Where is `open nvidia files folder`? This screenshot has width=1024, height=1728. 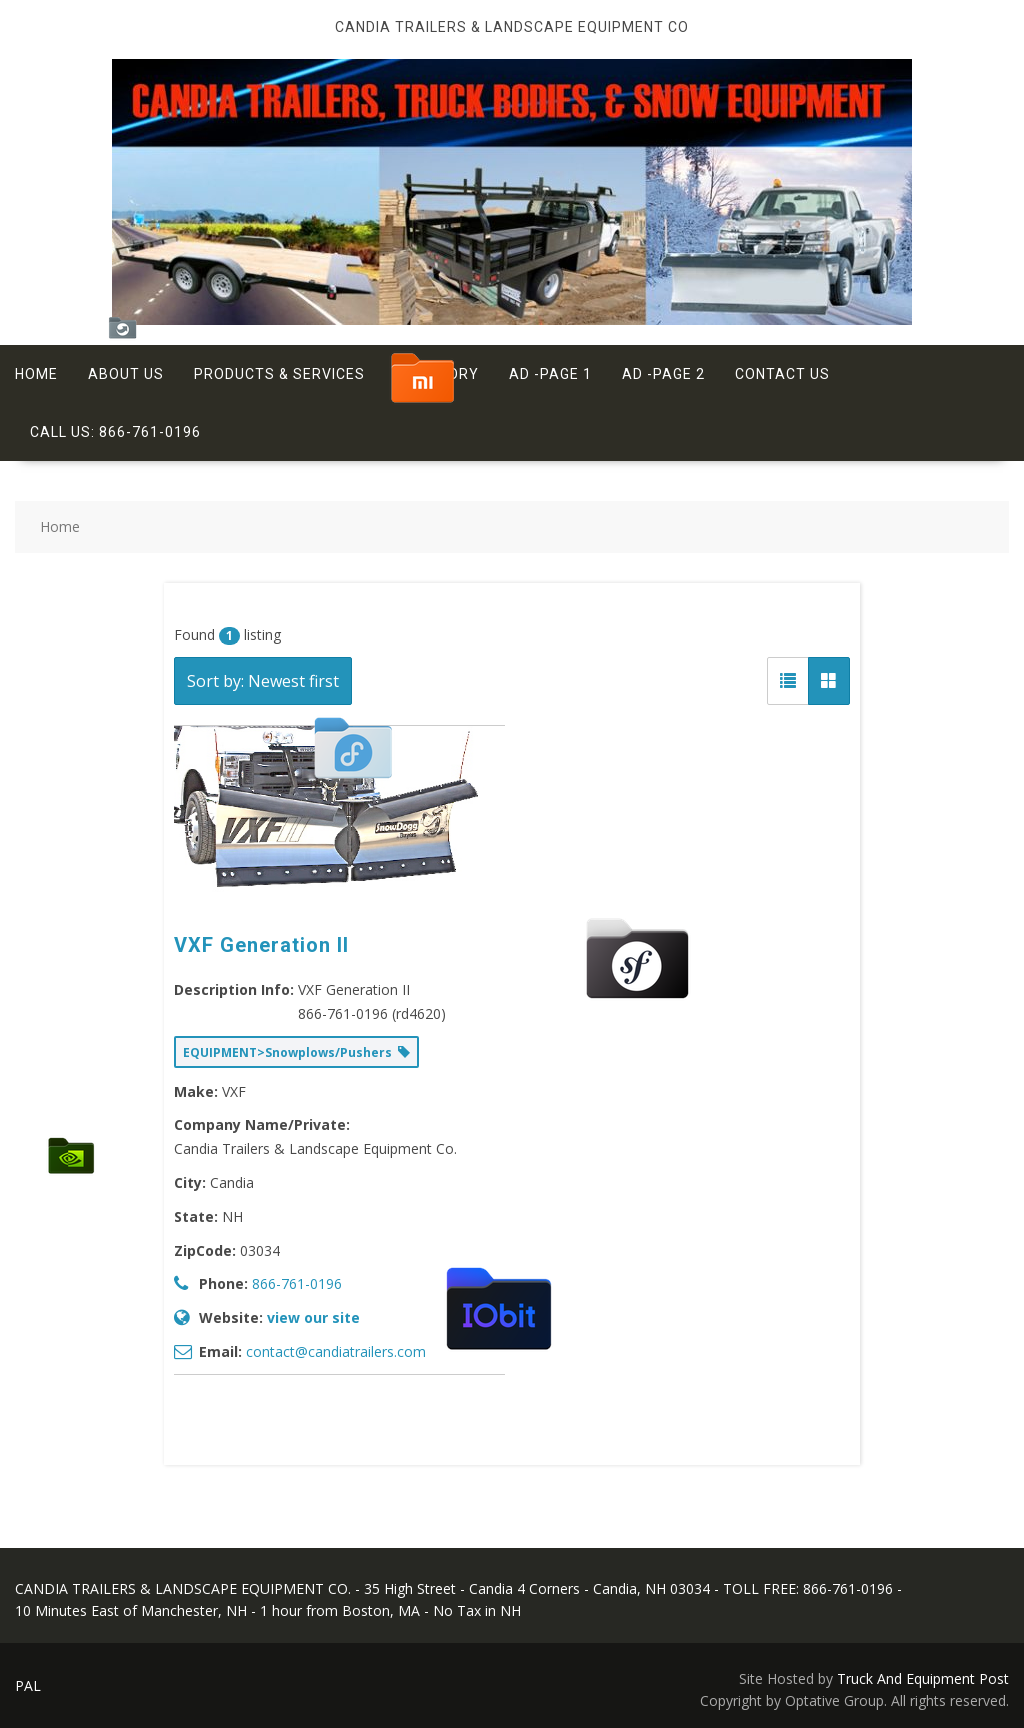 open nvidia files folder is located at coordinates (71, 1157).